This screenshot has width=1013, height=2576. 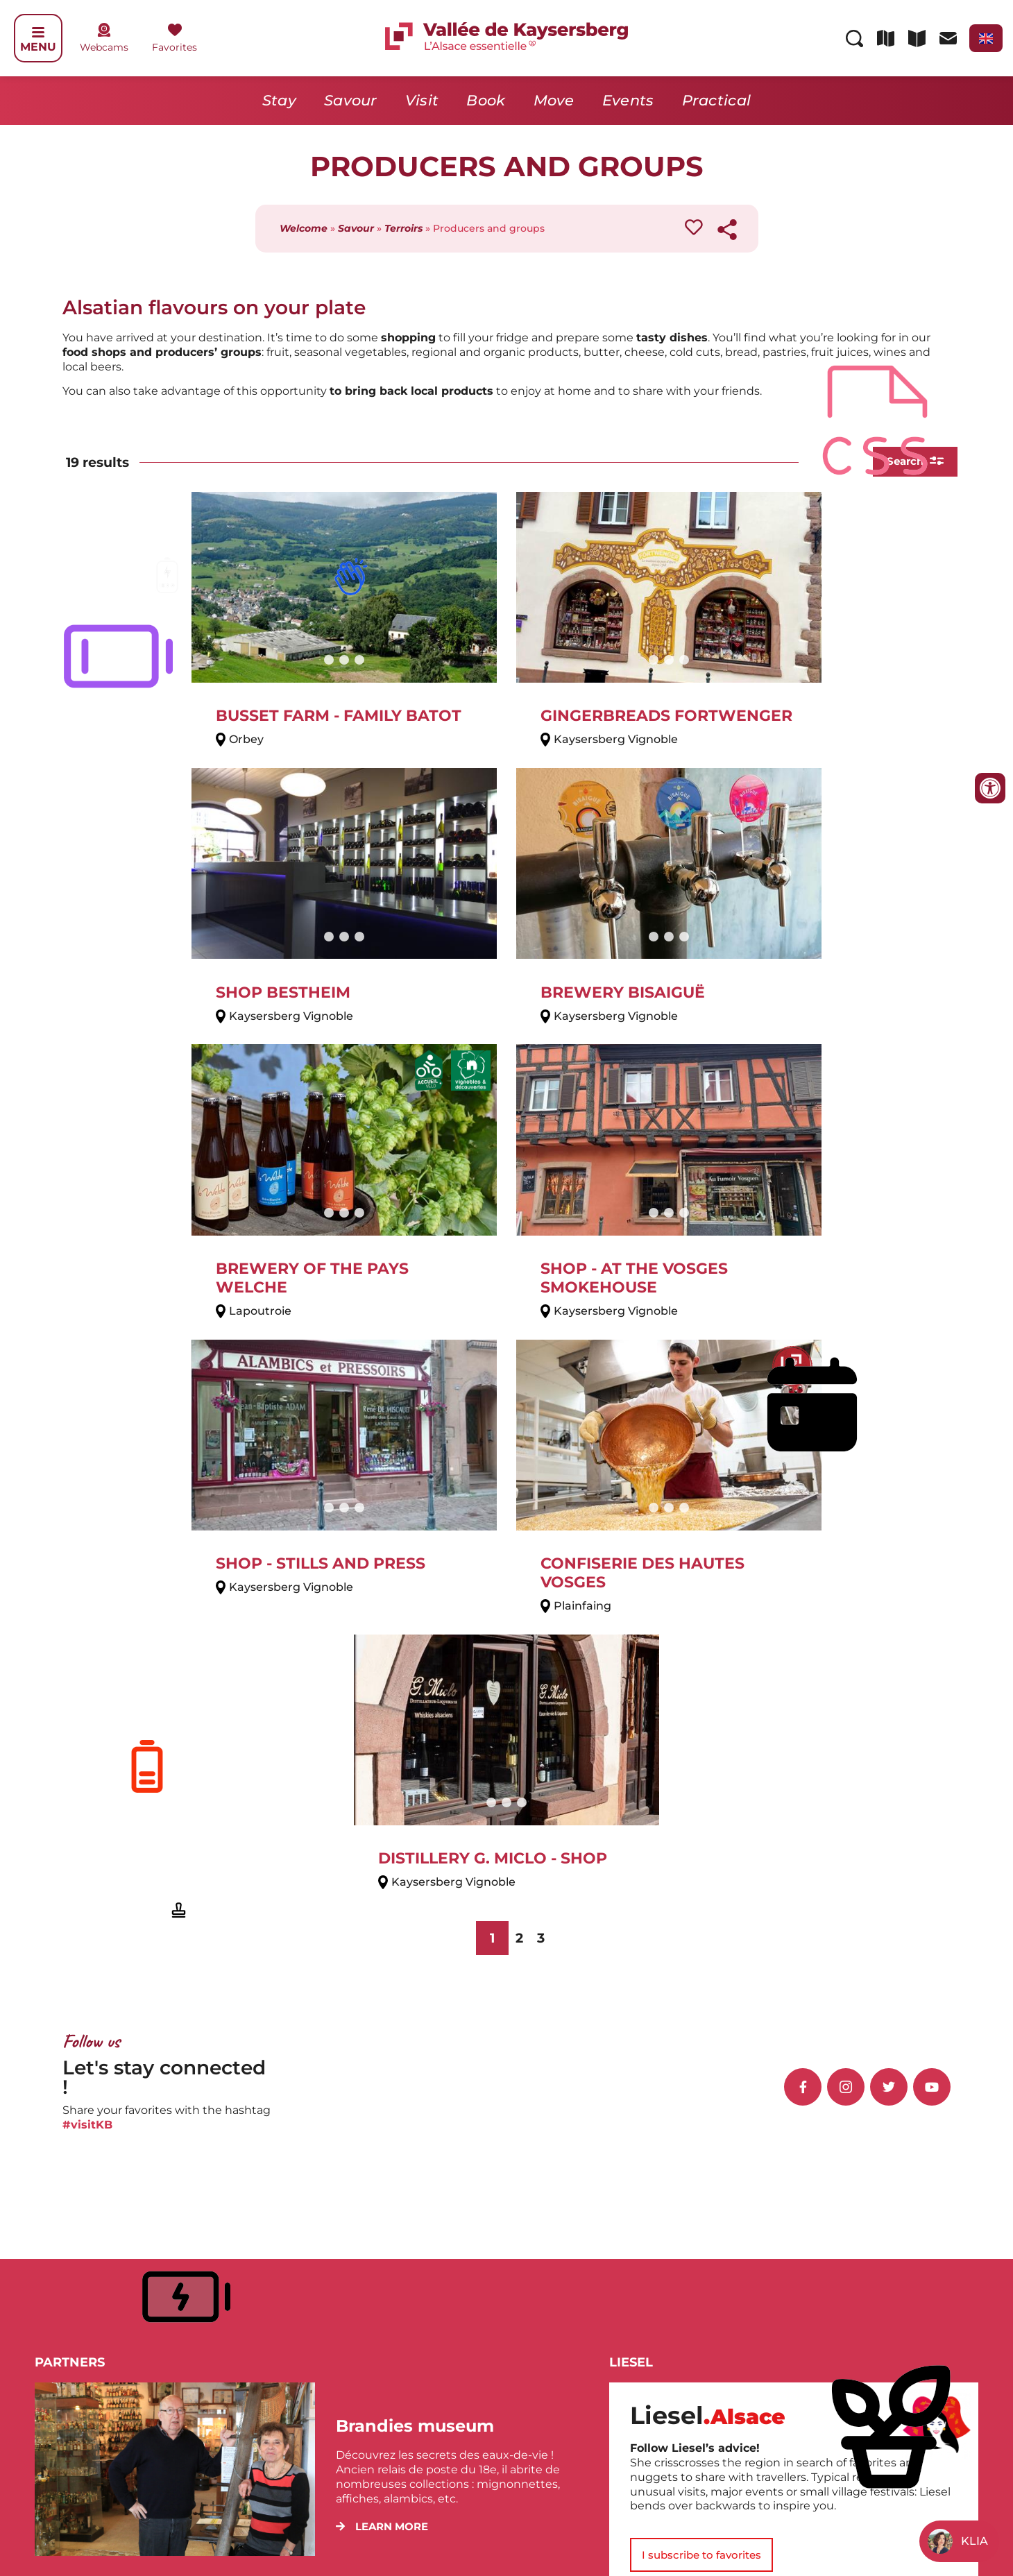 I want to click on indicates low battery status, so click(x=117, y=656).